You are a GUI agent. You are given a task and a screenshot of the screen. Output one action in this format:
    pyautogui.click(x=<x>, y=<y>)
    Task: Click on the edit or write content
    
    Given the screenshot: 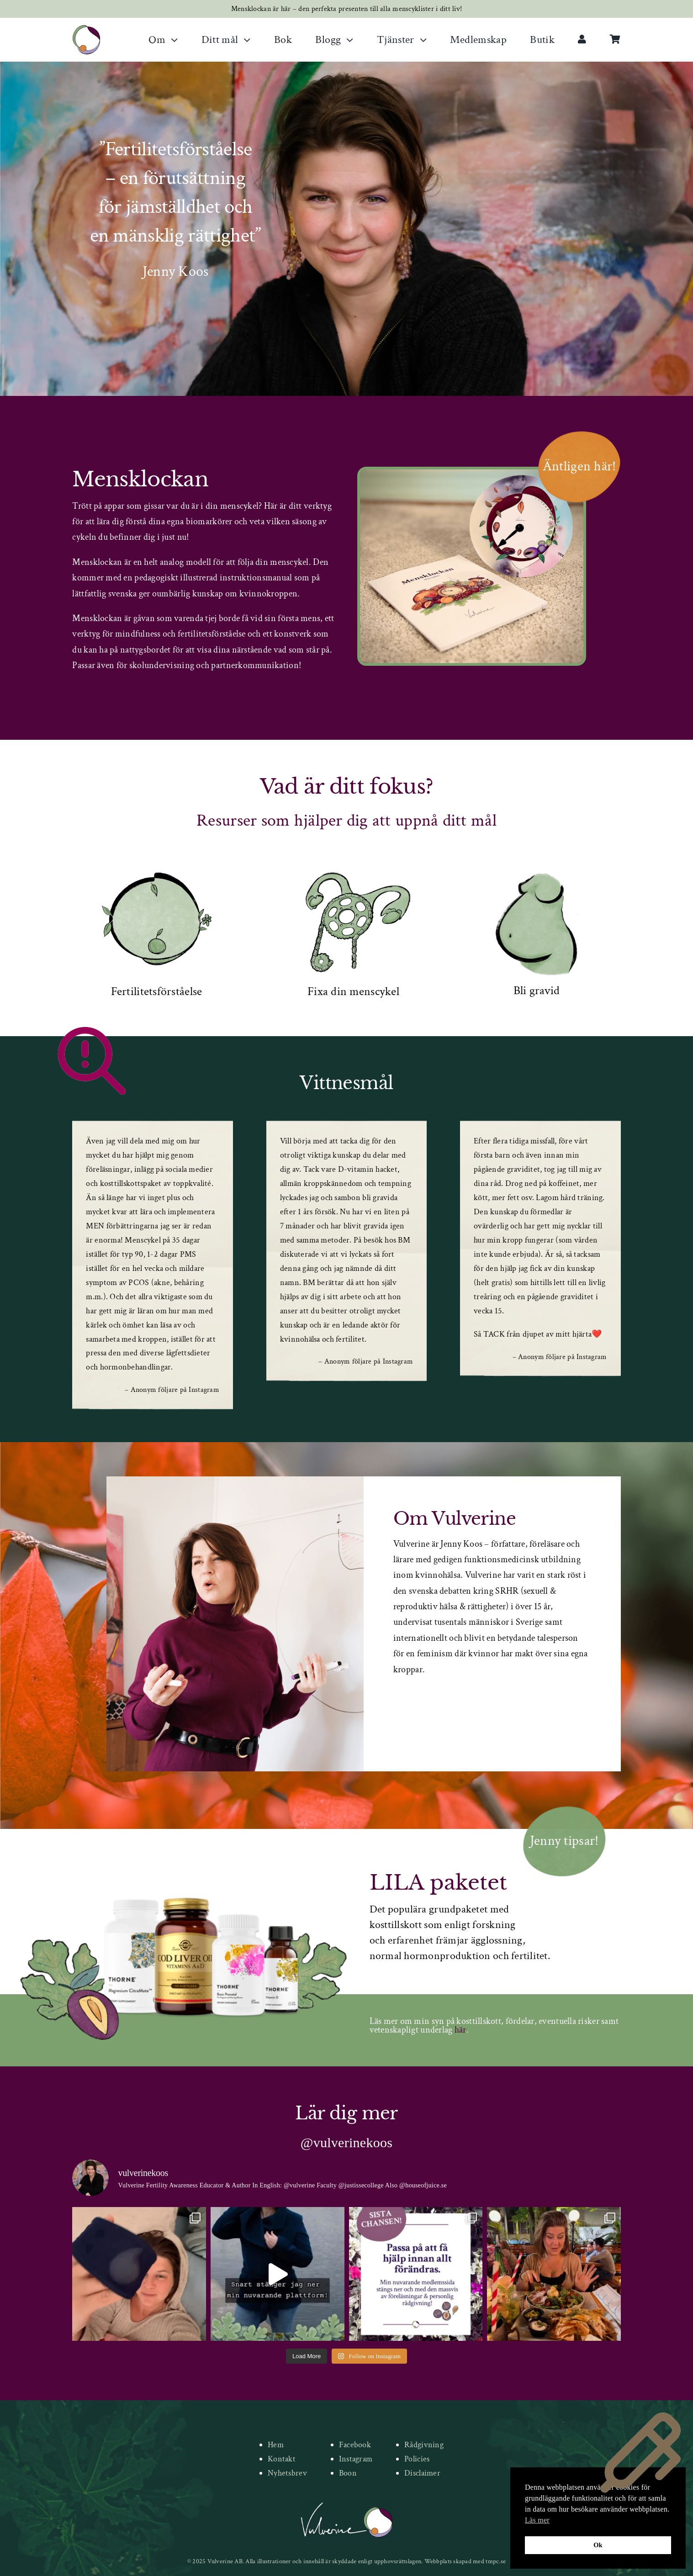 What is the action you would take?
    pyautogui.click(x=638, y=2455)
    